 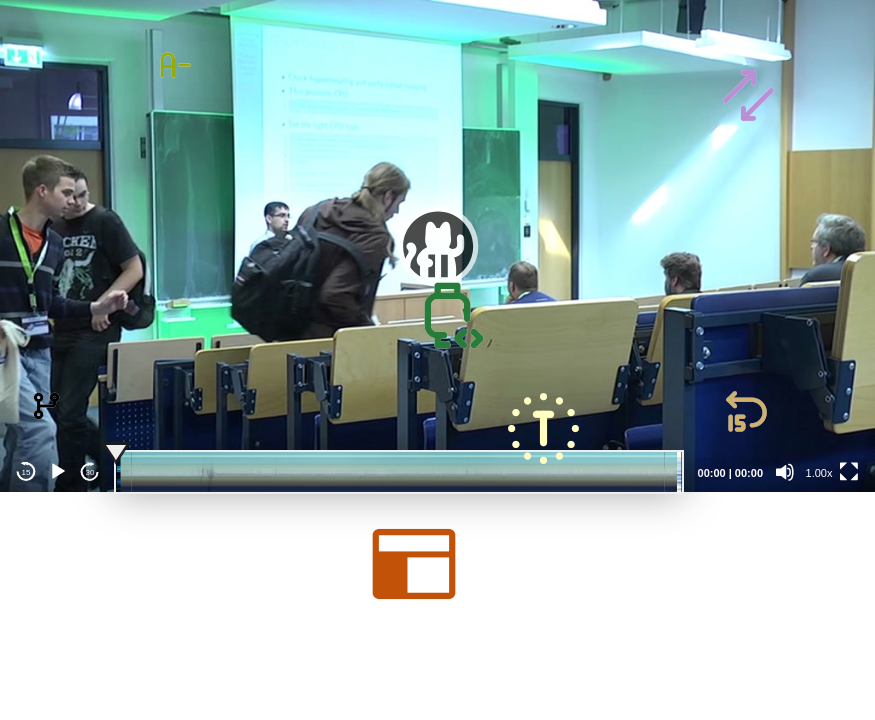 What do you see at coordinates (414, 564) in the screenshot?
I see `switch to layout view` at bounding box center [414, 564].